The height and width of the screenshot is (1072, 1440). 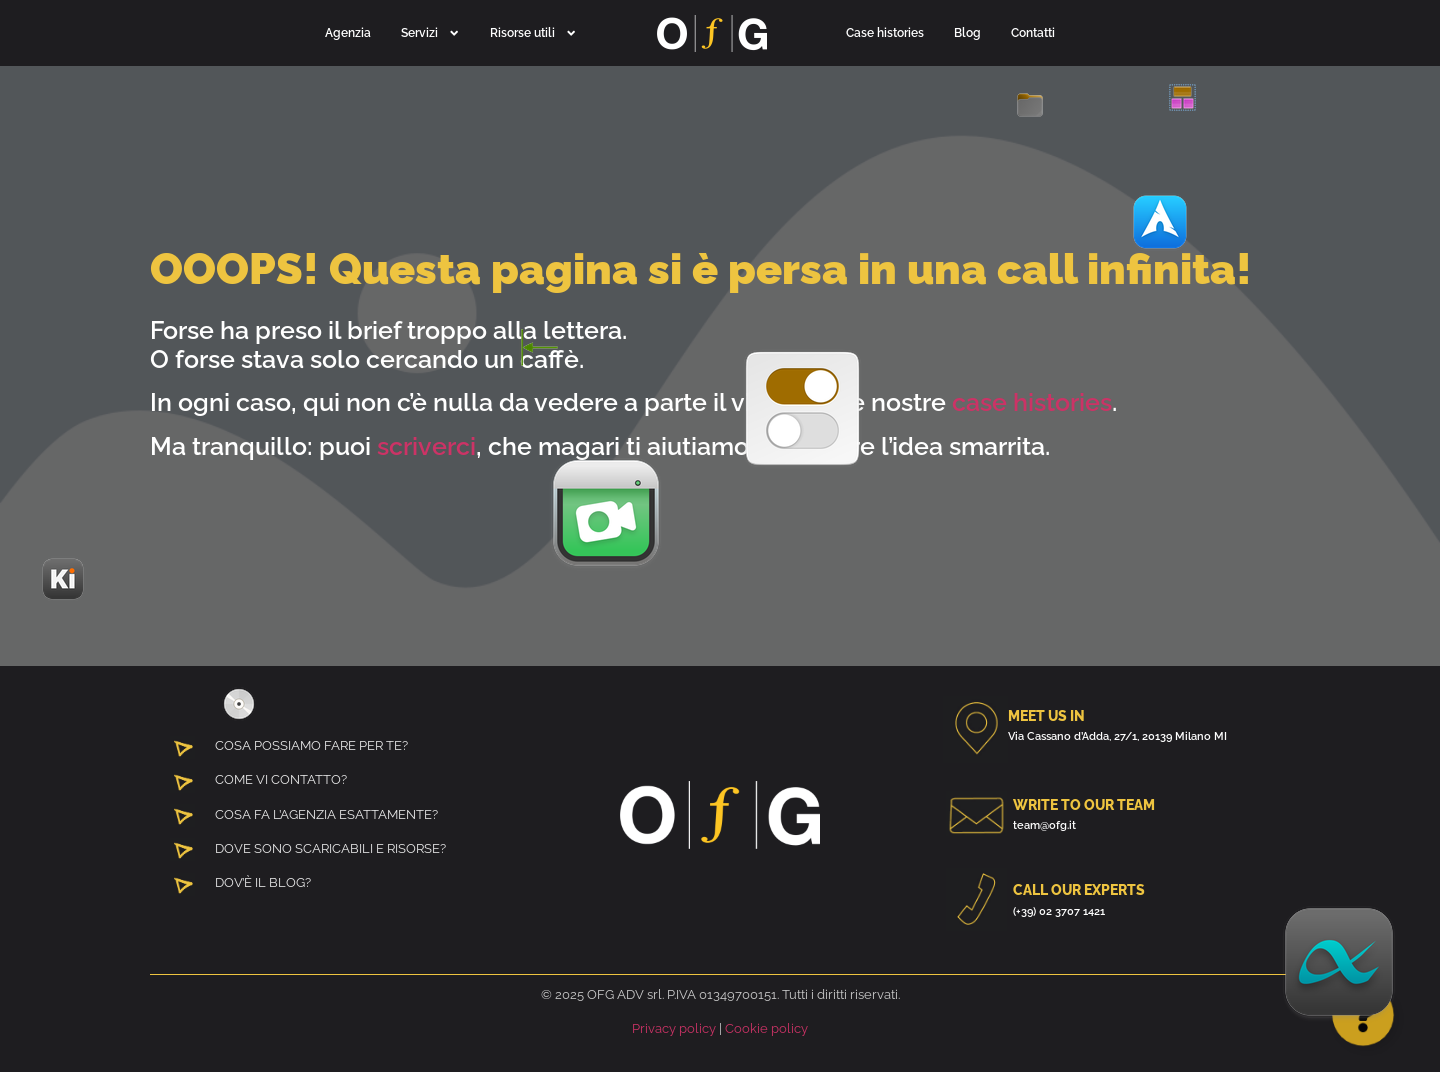 I want to click on open albert app launcher, so click(x=1339, y=962).